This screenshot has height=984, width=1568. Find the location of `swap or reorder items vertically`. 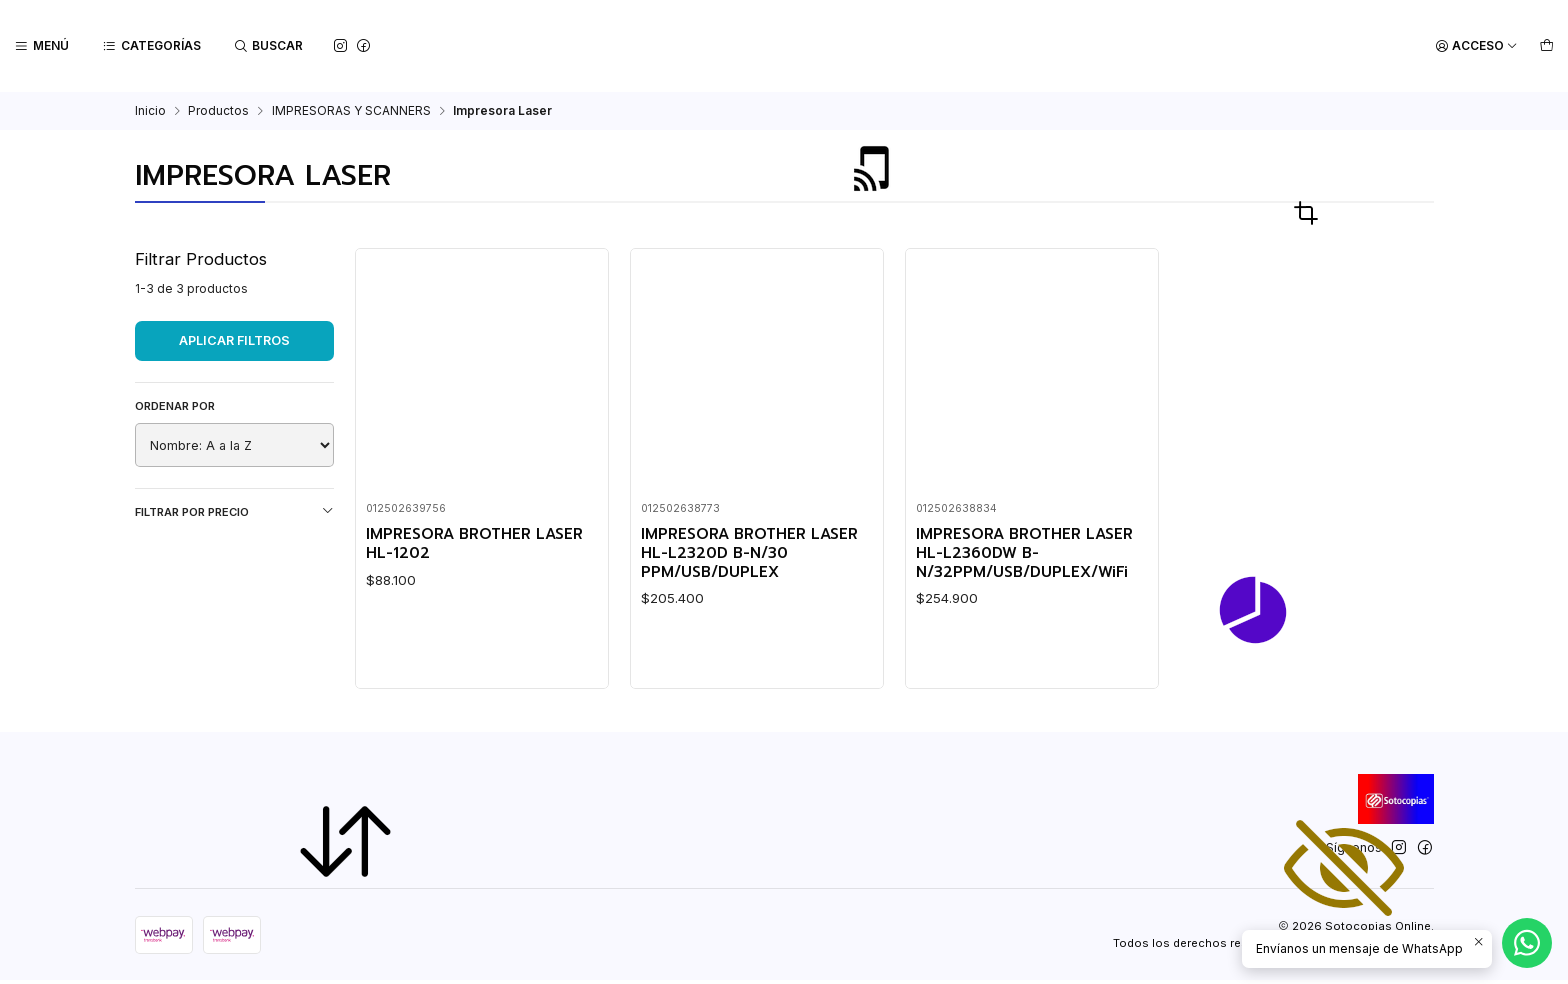

swap or reorder items vertically is located at coordinates (345, 841).